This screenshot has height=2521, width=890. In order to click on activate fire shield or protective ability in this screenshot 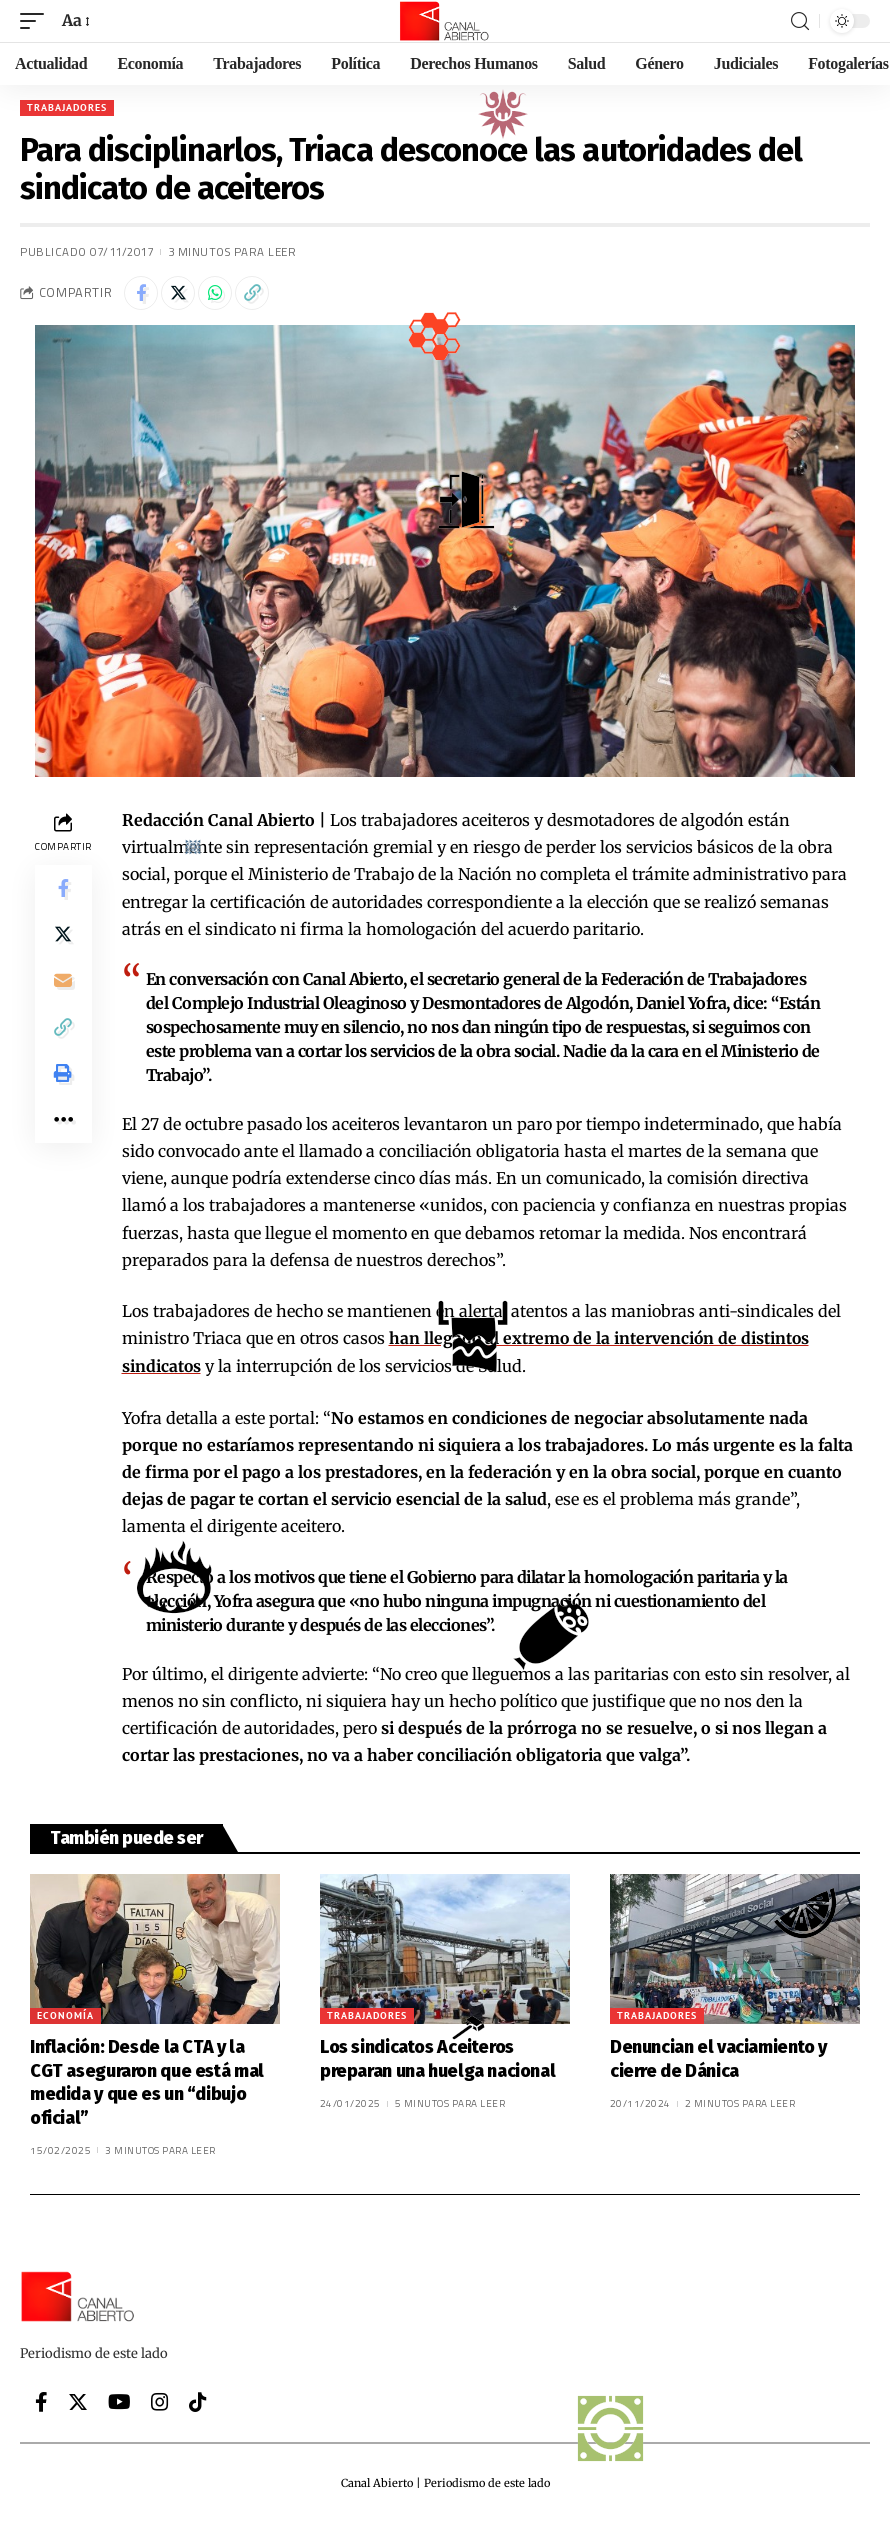, I will do `click(174, 1578)`.